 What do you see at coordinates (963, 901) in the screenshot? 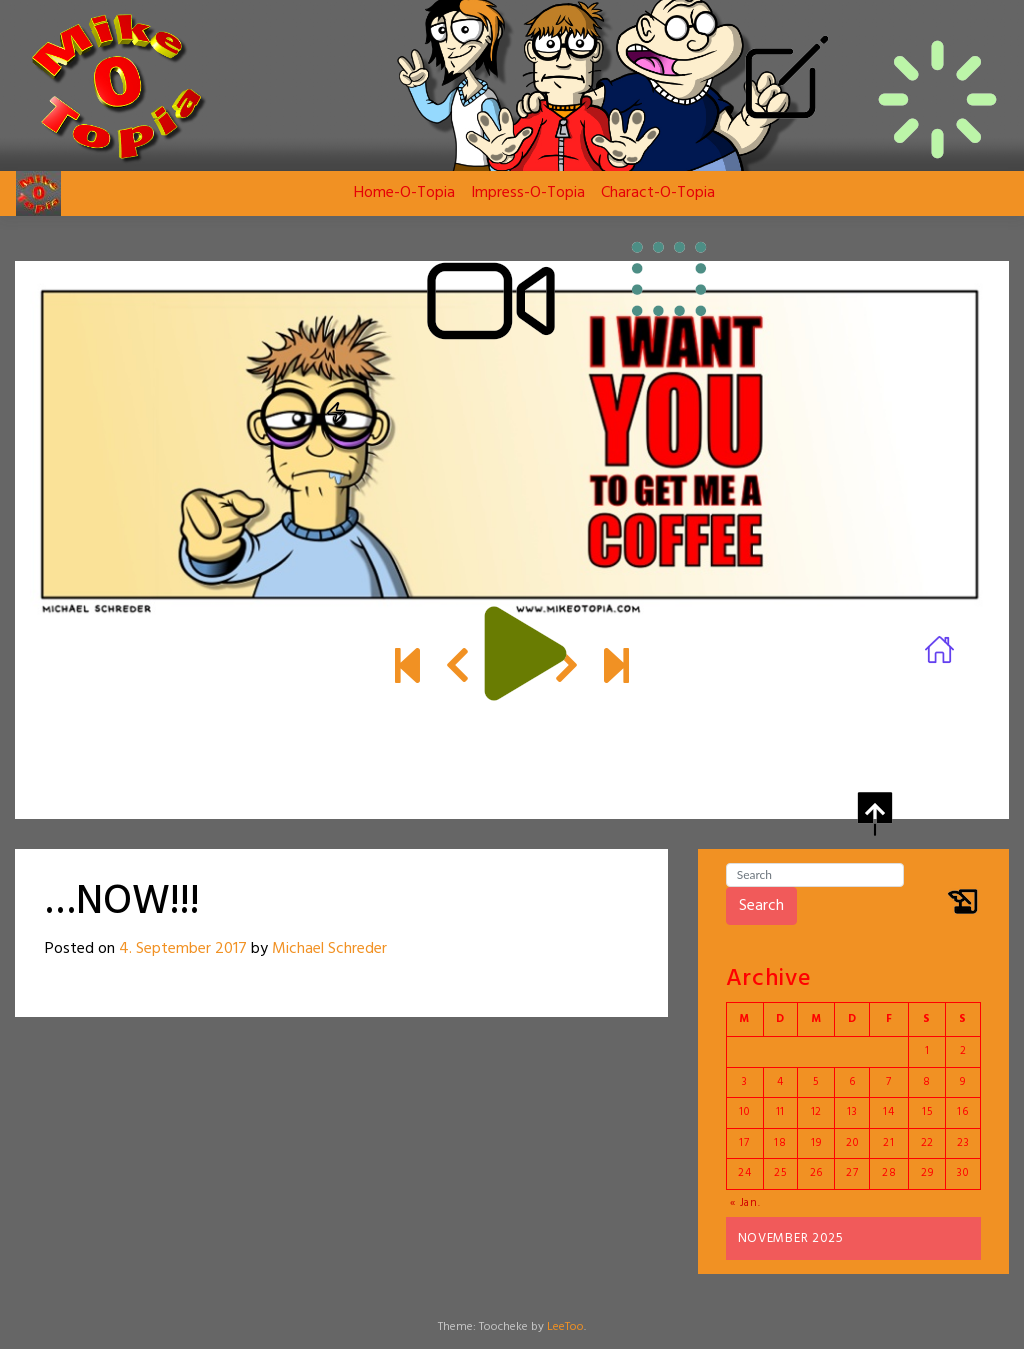
I see `view document history or revisions` at bounding box center [963, 901].